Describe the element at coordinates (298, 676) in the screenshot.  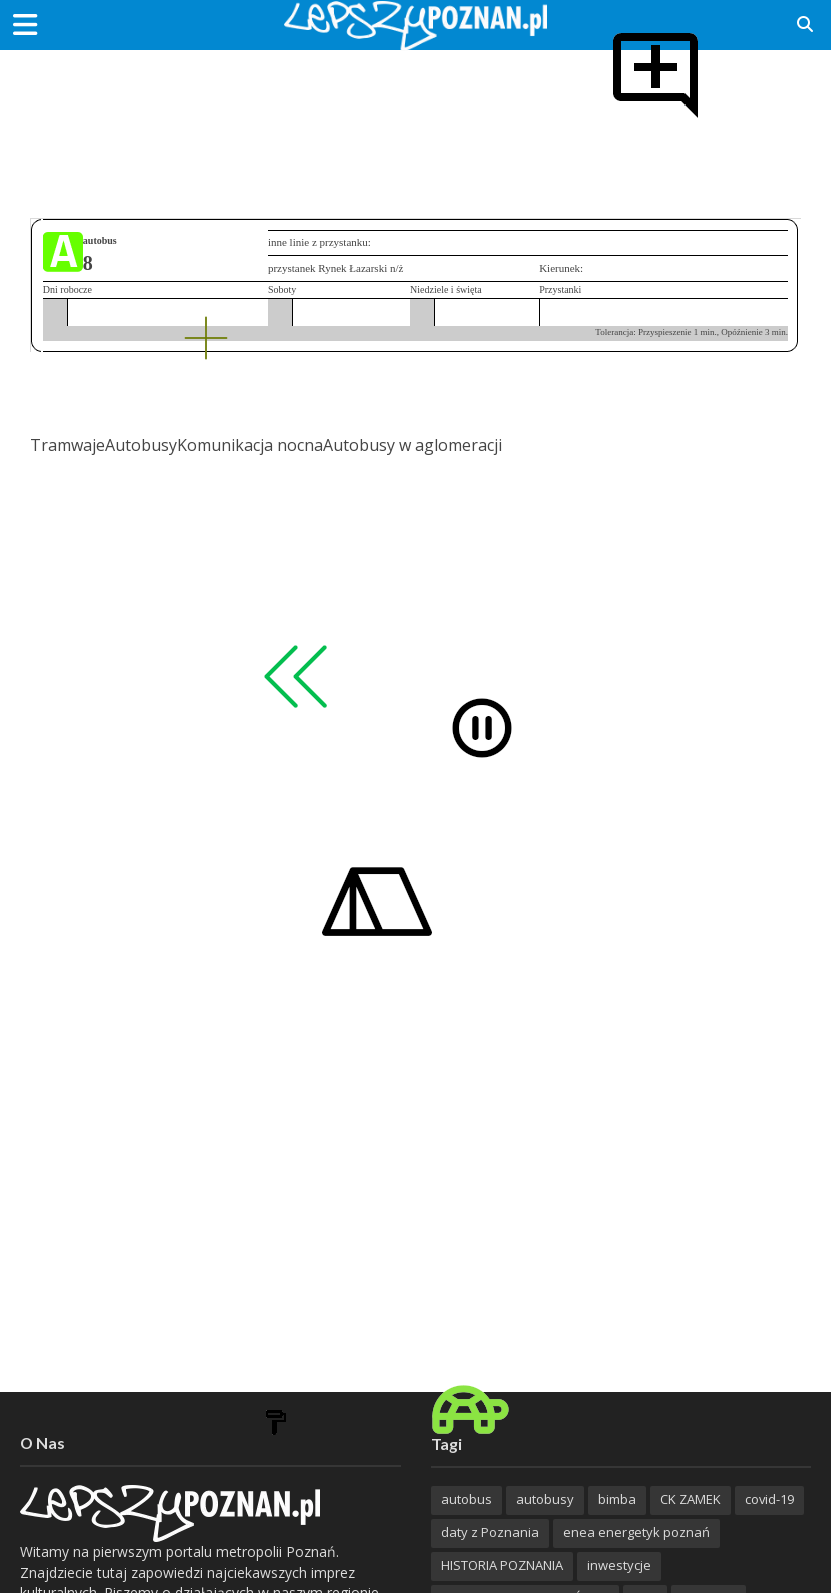
I see `go back to the beginning` at that location.